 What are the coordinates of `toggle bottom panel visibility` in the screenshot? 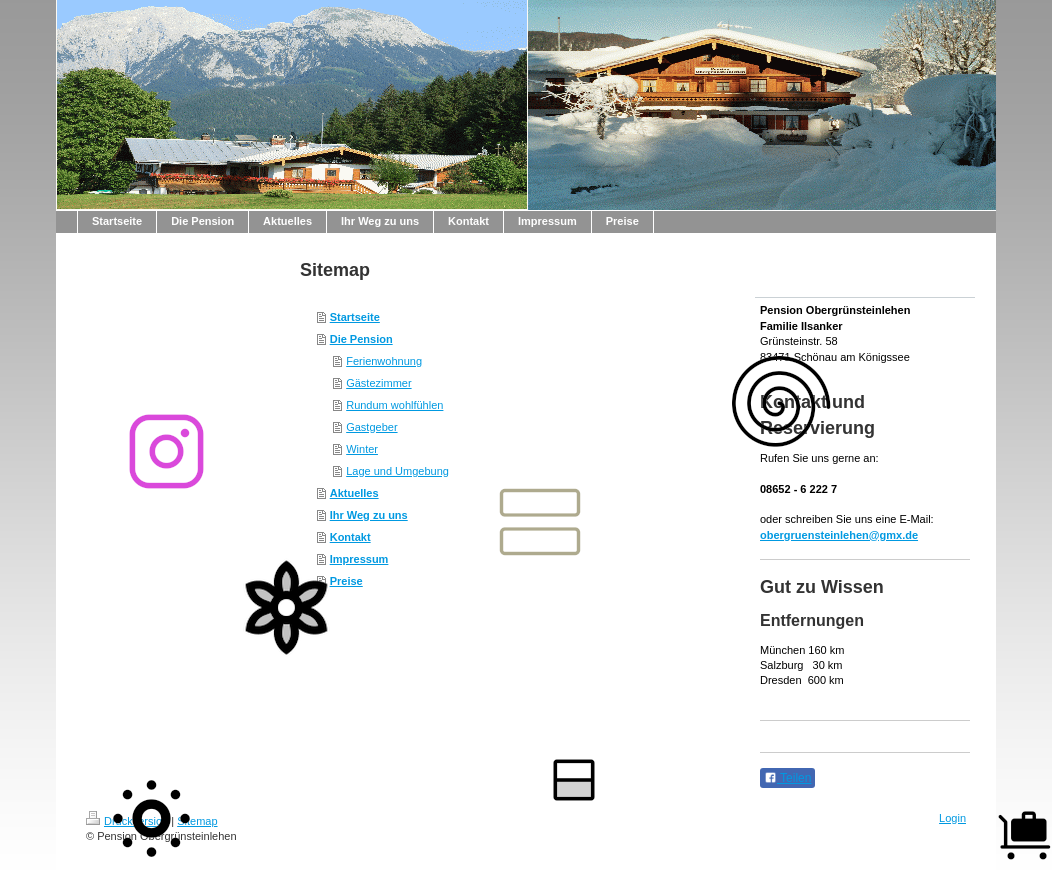 It's located at (574, 780).